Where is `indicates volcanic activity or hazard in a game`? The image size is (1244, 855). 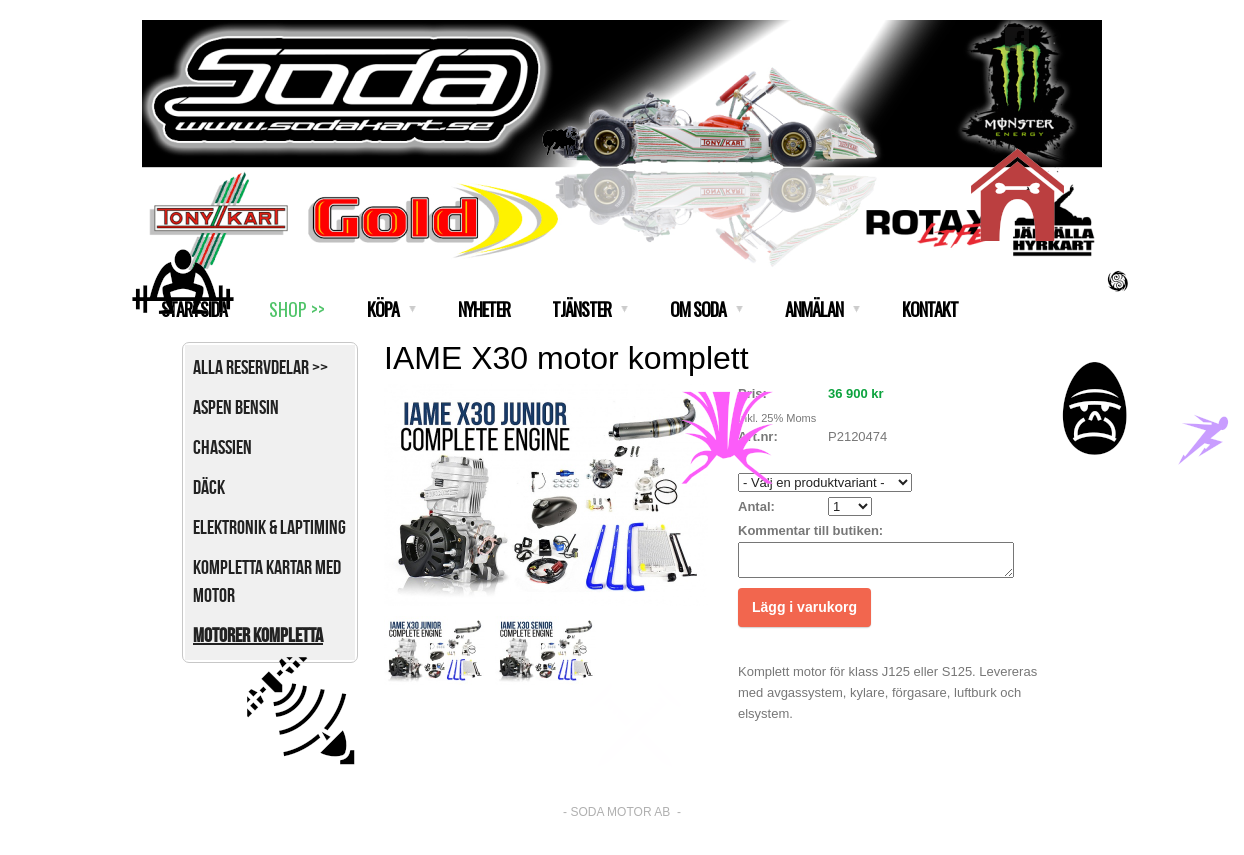
indicates volcanic activity or hazard in a game is located at coordinates (726, 437).